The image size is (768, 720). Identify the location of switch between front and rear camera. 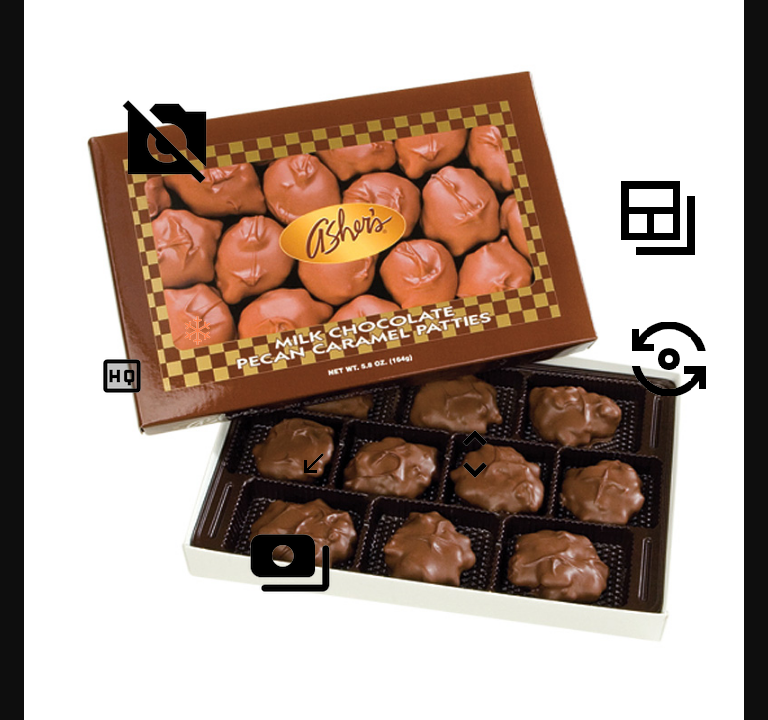
(669, 359).